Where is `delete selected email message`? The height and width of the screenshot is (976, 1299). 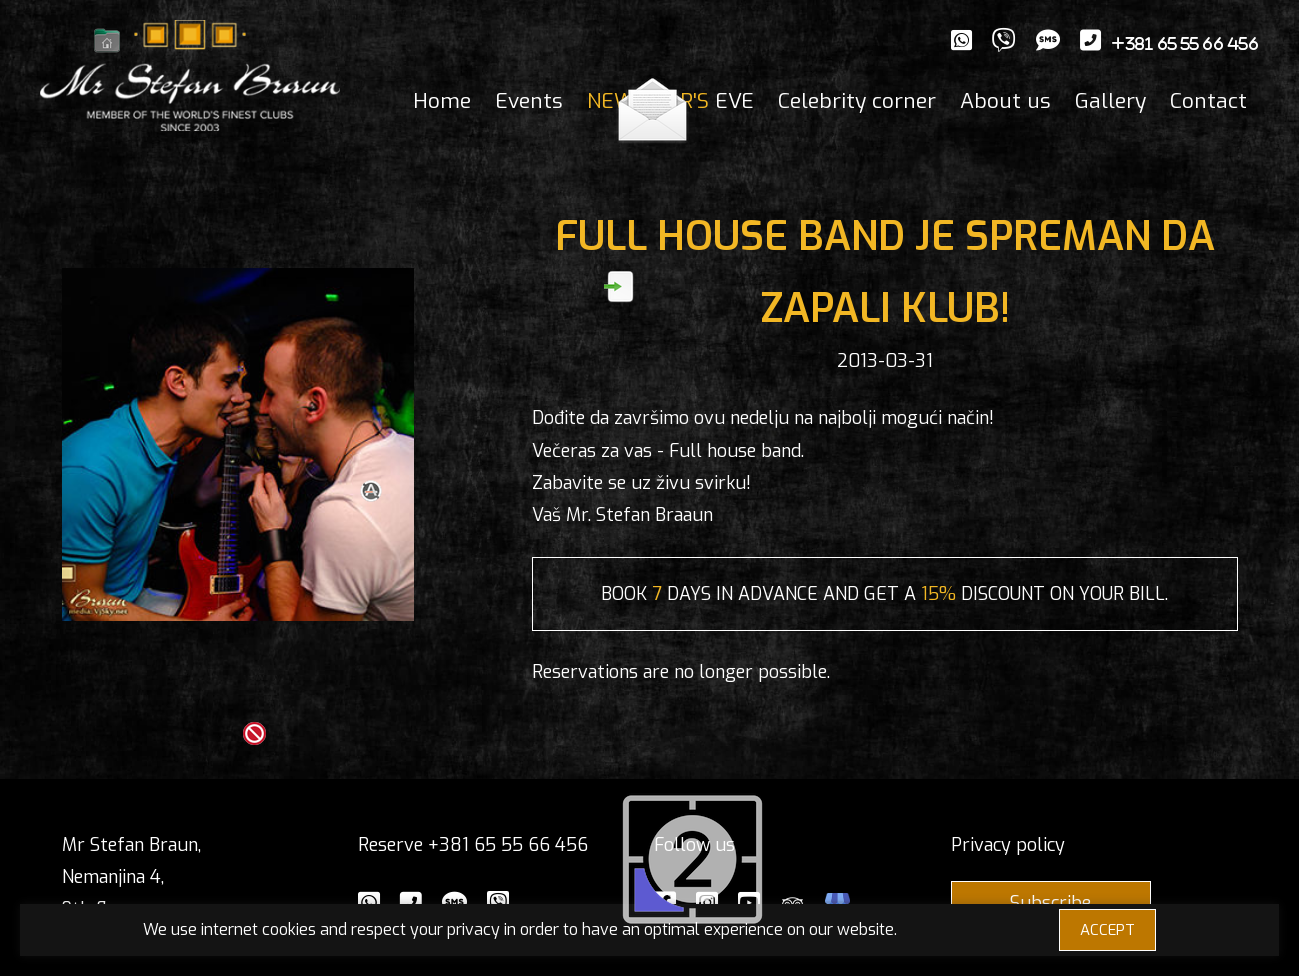 delete selected email message is located at coordinates (254, 733).